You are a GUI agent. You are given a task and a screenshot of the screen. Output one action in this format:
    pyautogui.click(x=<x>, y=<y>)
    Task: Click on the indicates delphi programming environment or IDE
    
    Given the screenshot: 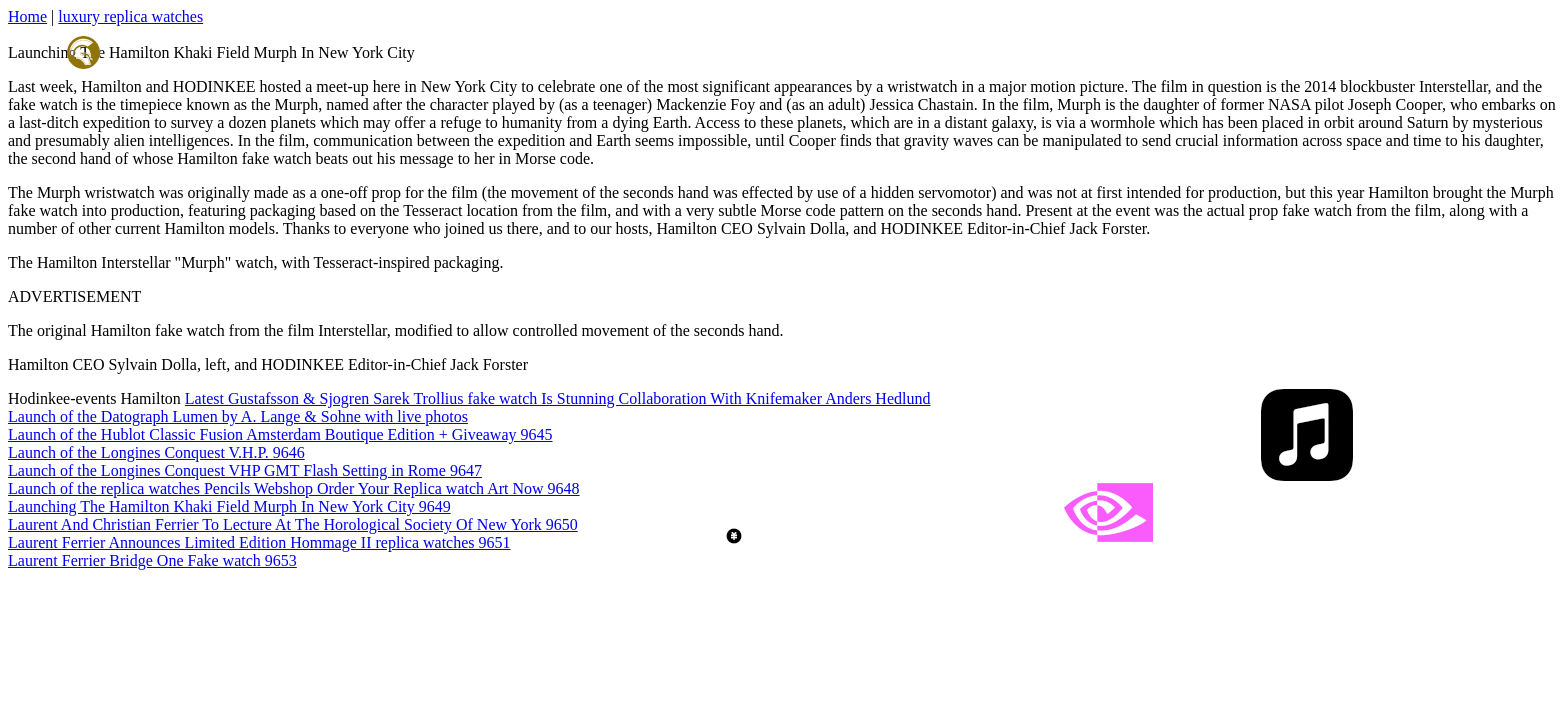 What is the action you would take?
    pyautogui.click(x=83, y=52)
    